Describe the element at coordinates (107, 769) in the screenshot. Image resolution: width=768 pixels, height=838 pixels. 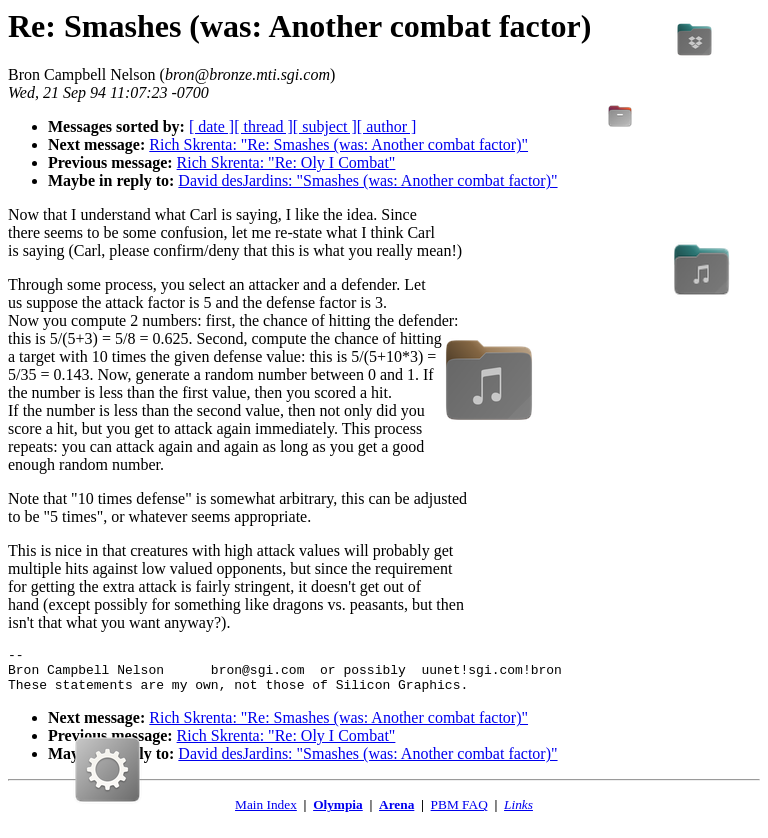
I see `shared library file type indicator` at that location.